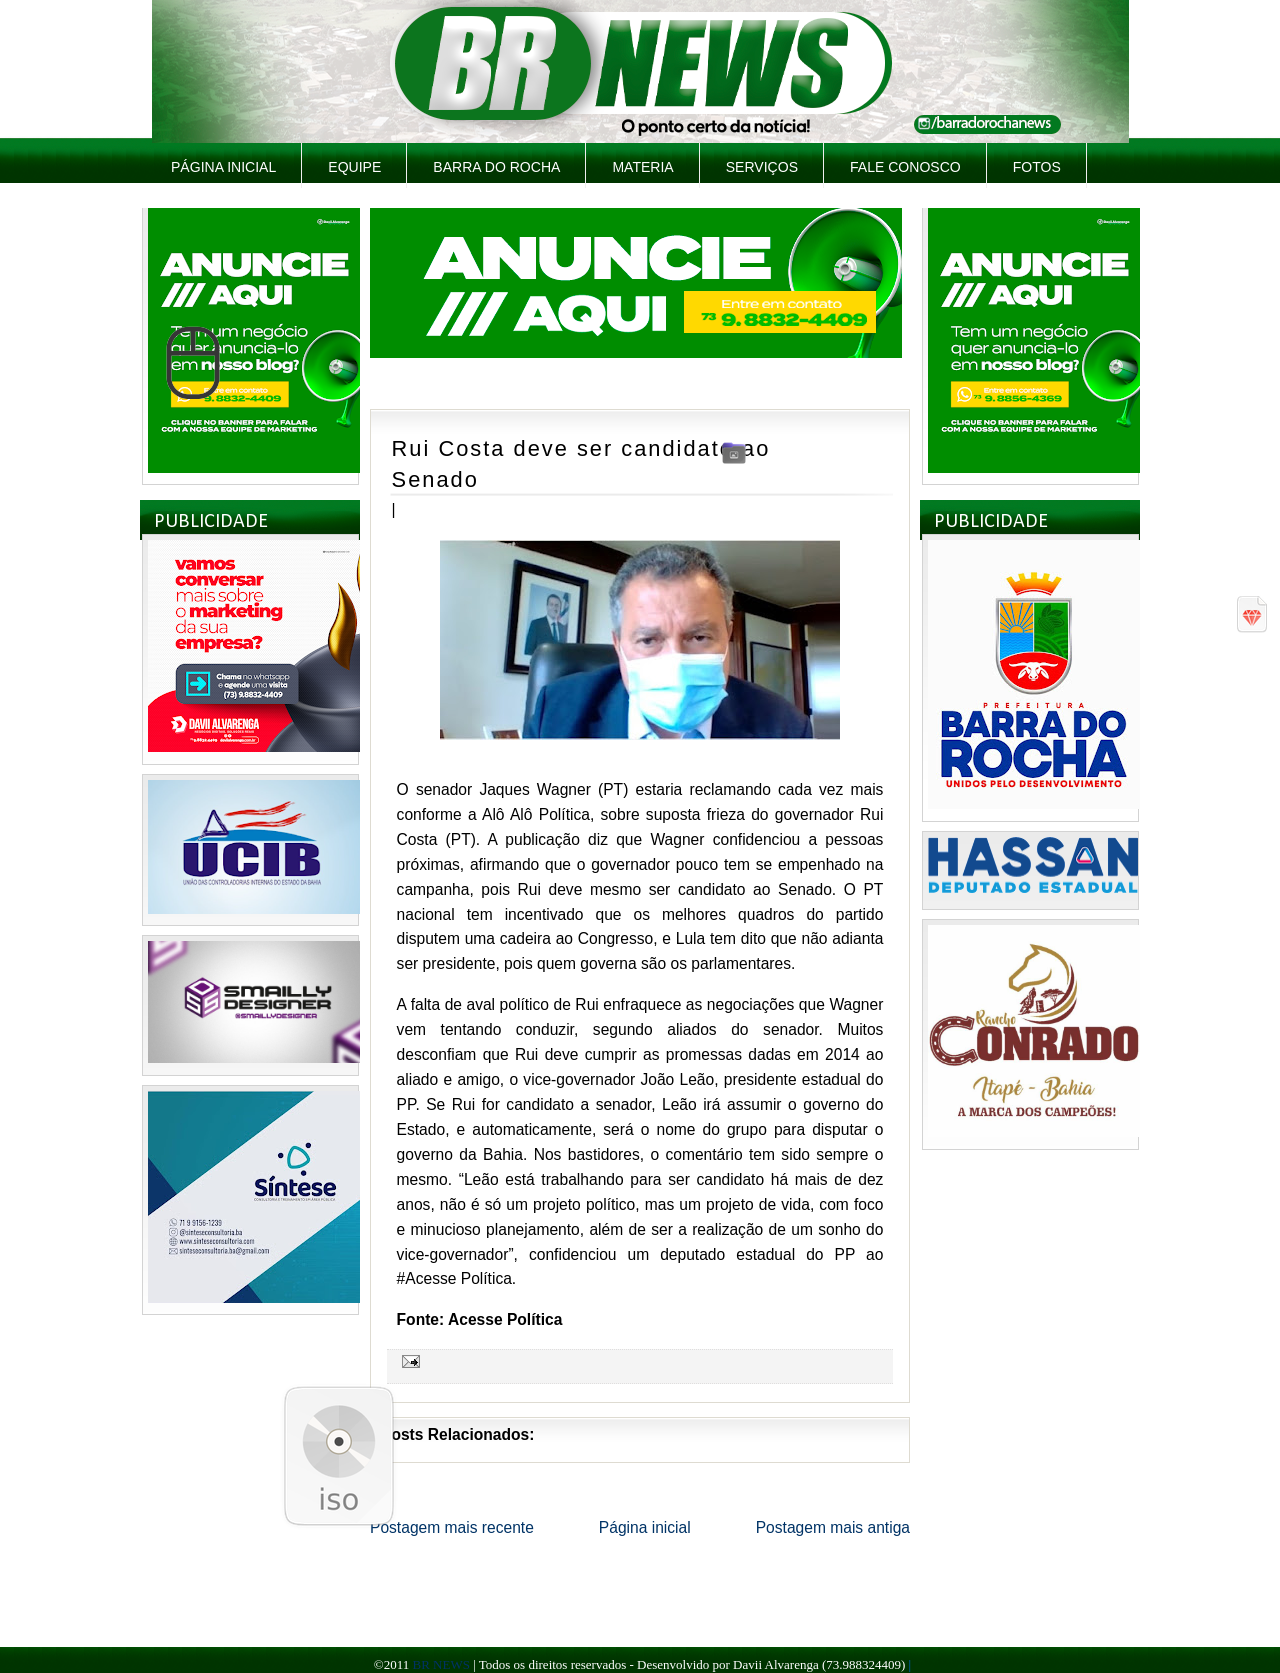 Image resolution: width=1280 pixels, height=1673 pixels. Describe the element at coordinates (339, 1456) in the screenshot. I see `a CD/DVD disc image file (ISO format)` at that location.